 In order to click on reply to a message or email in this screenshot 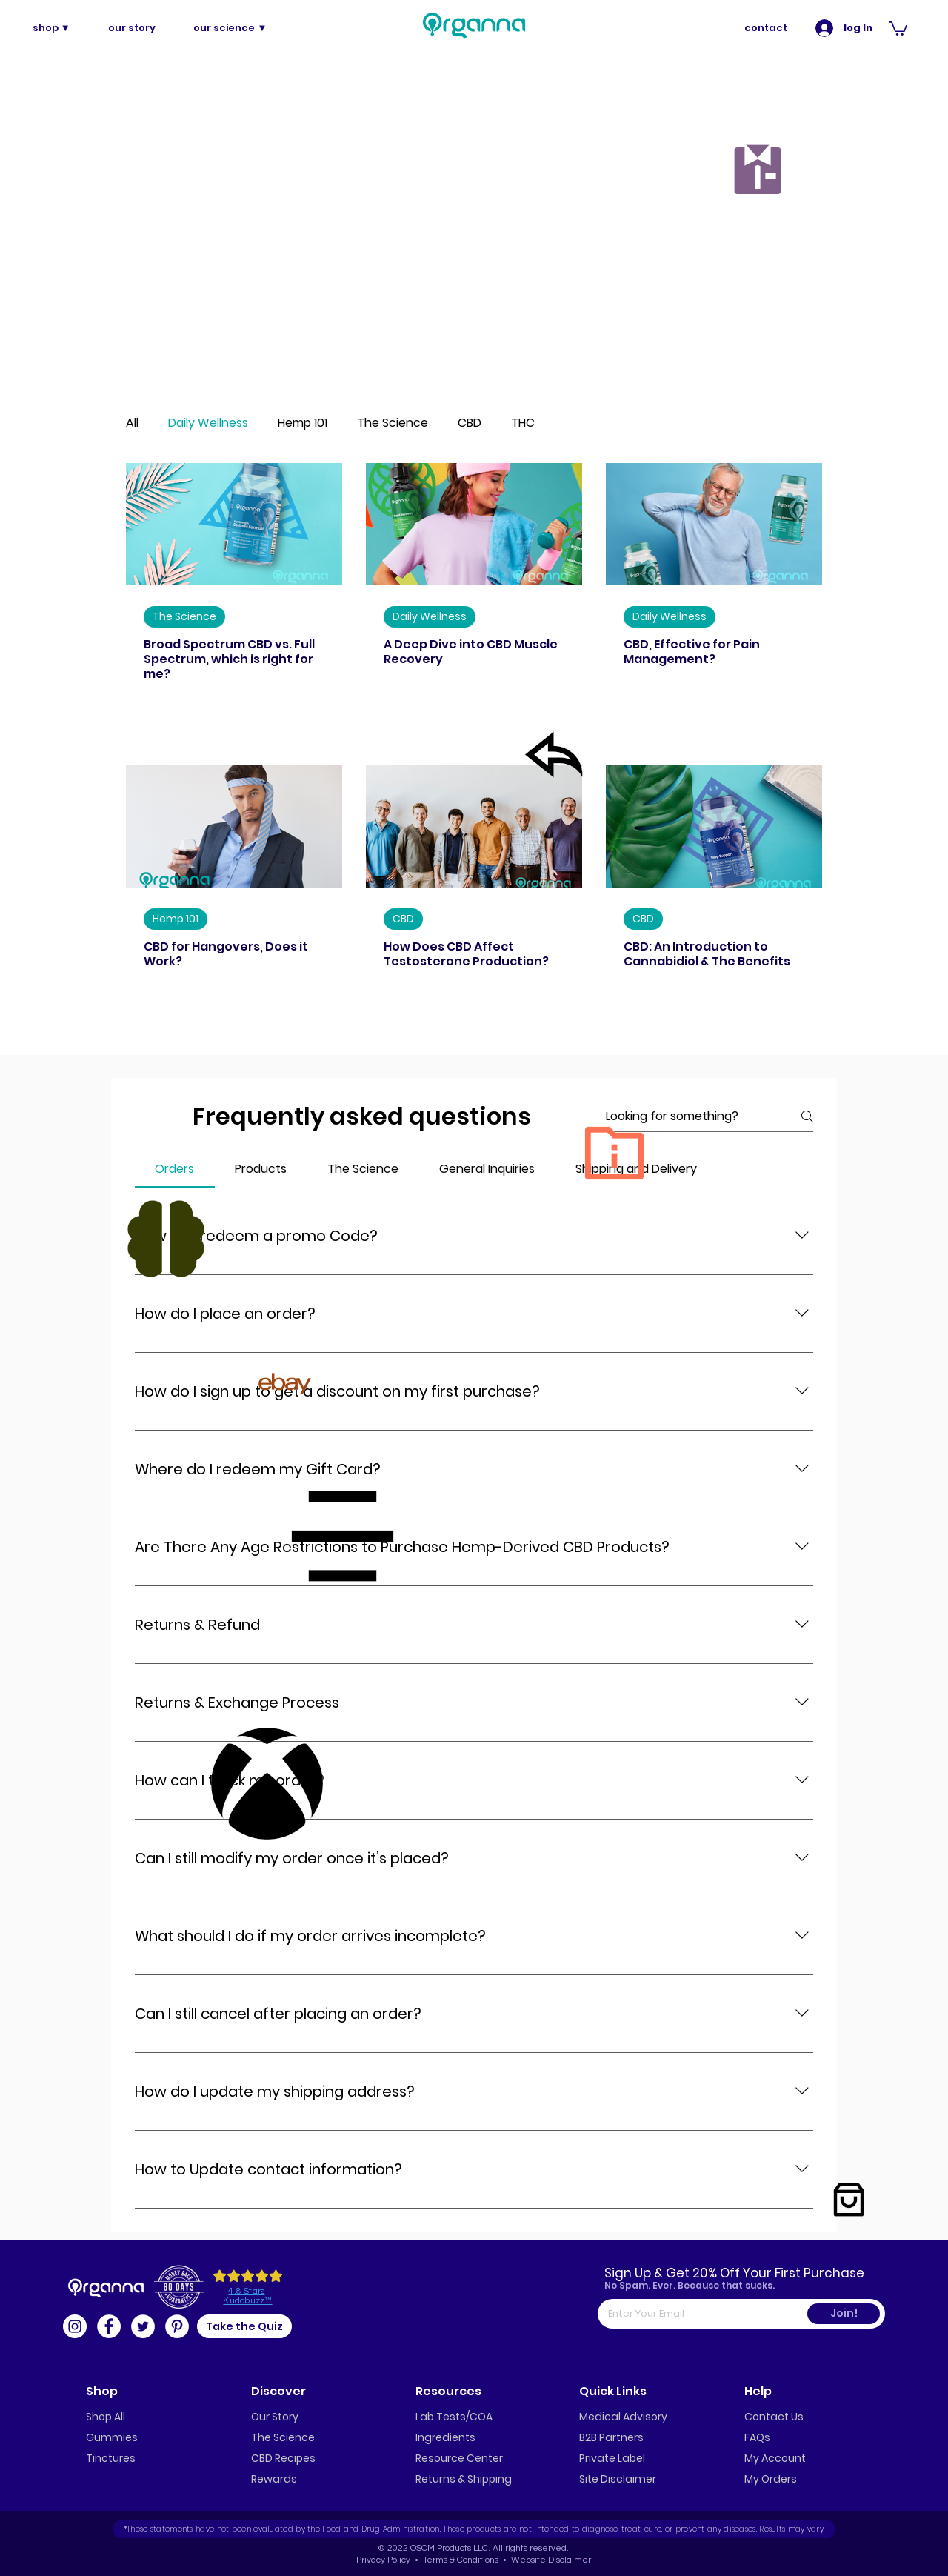, I will do `click(556, 754)`.